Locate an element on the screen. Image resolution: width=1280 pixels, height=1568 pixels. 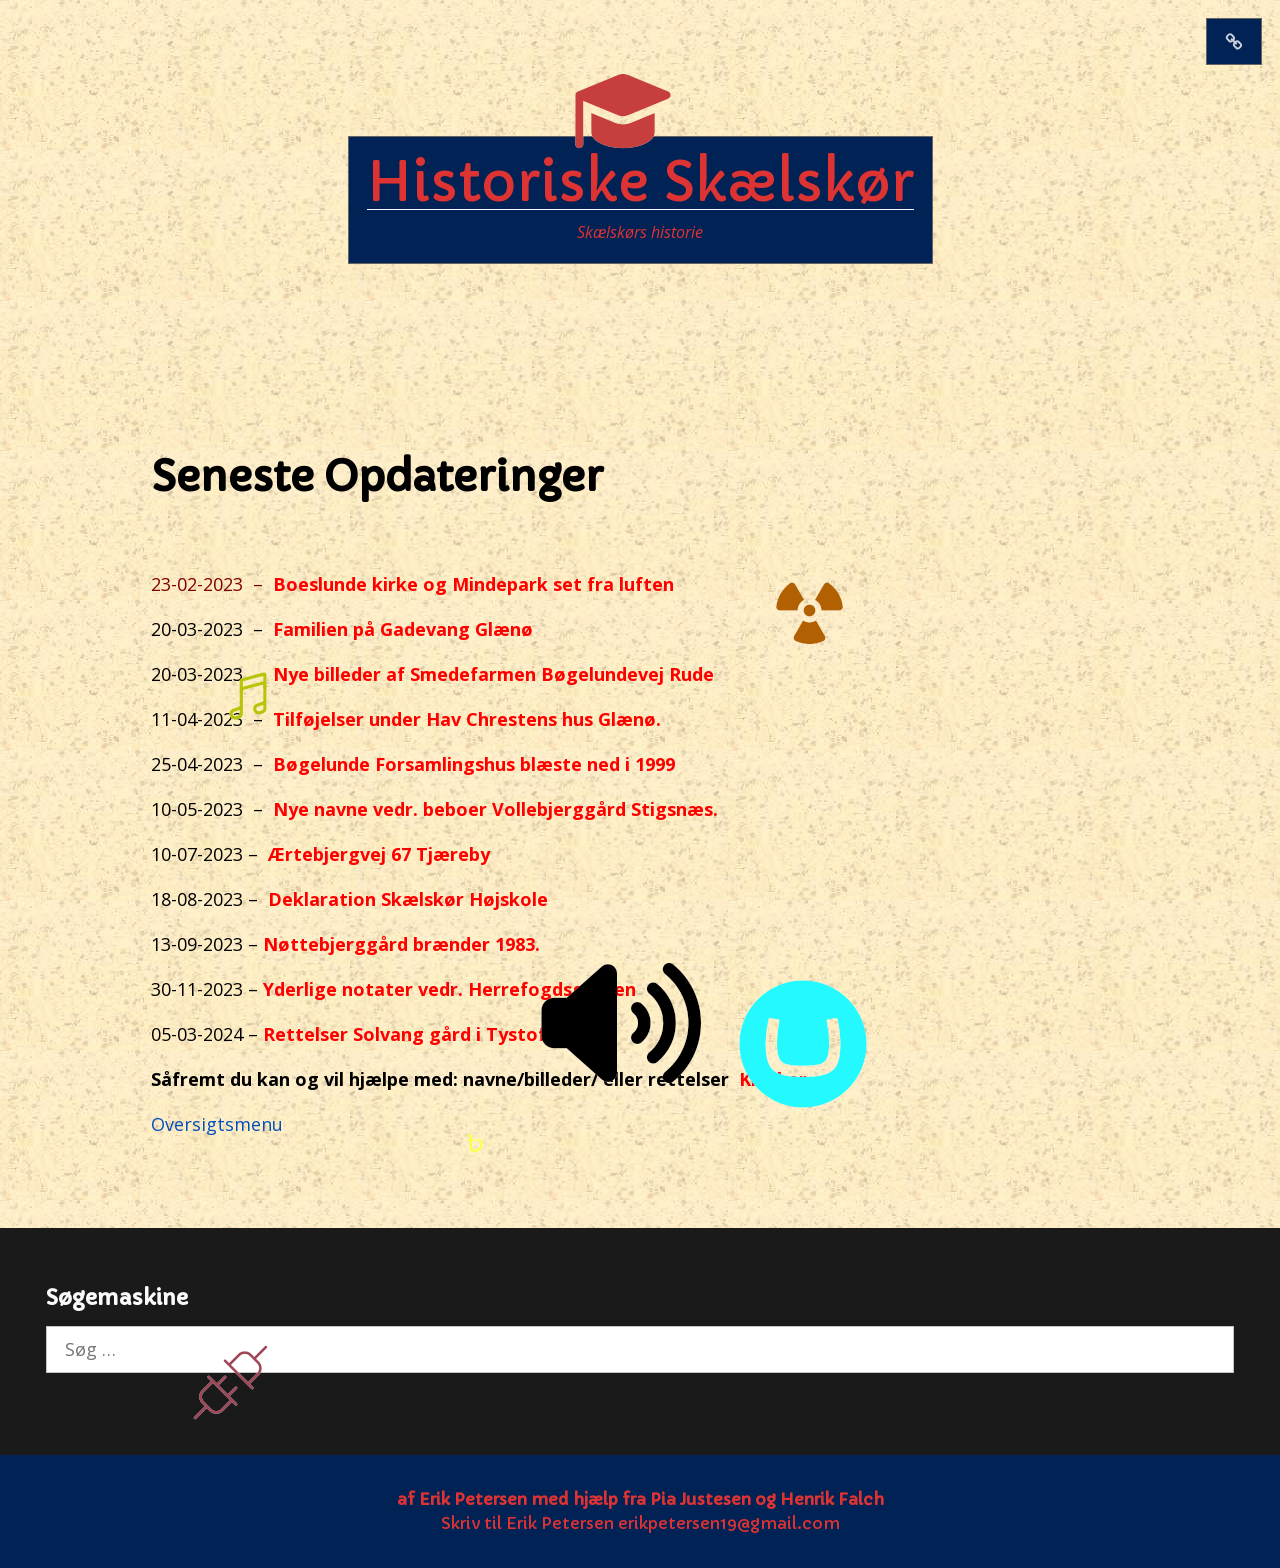
connect or establish a connection between devices is located at coordinates (230, 1382).